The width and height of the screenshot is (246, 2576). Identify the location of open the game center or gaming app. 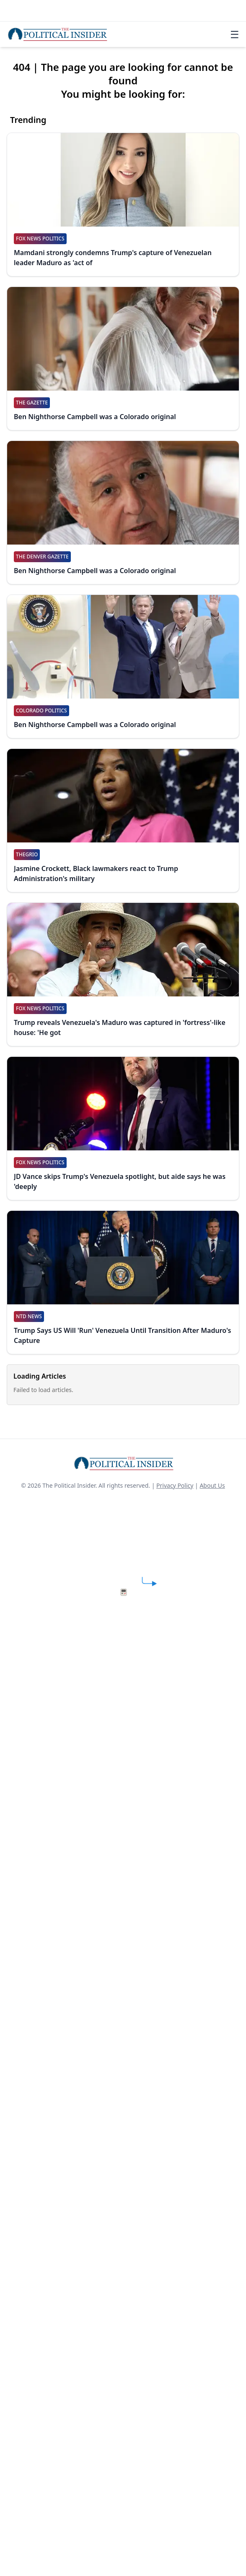
(124, 1592).